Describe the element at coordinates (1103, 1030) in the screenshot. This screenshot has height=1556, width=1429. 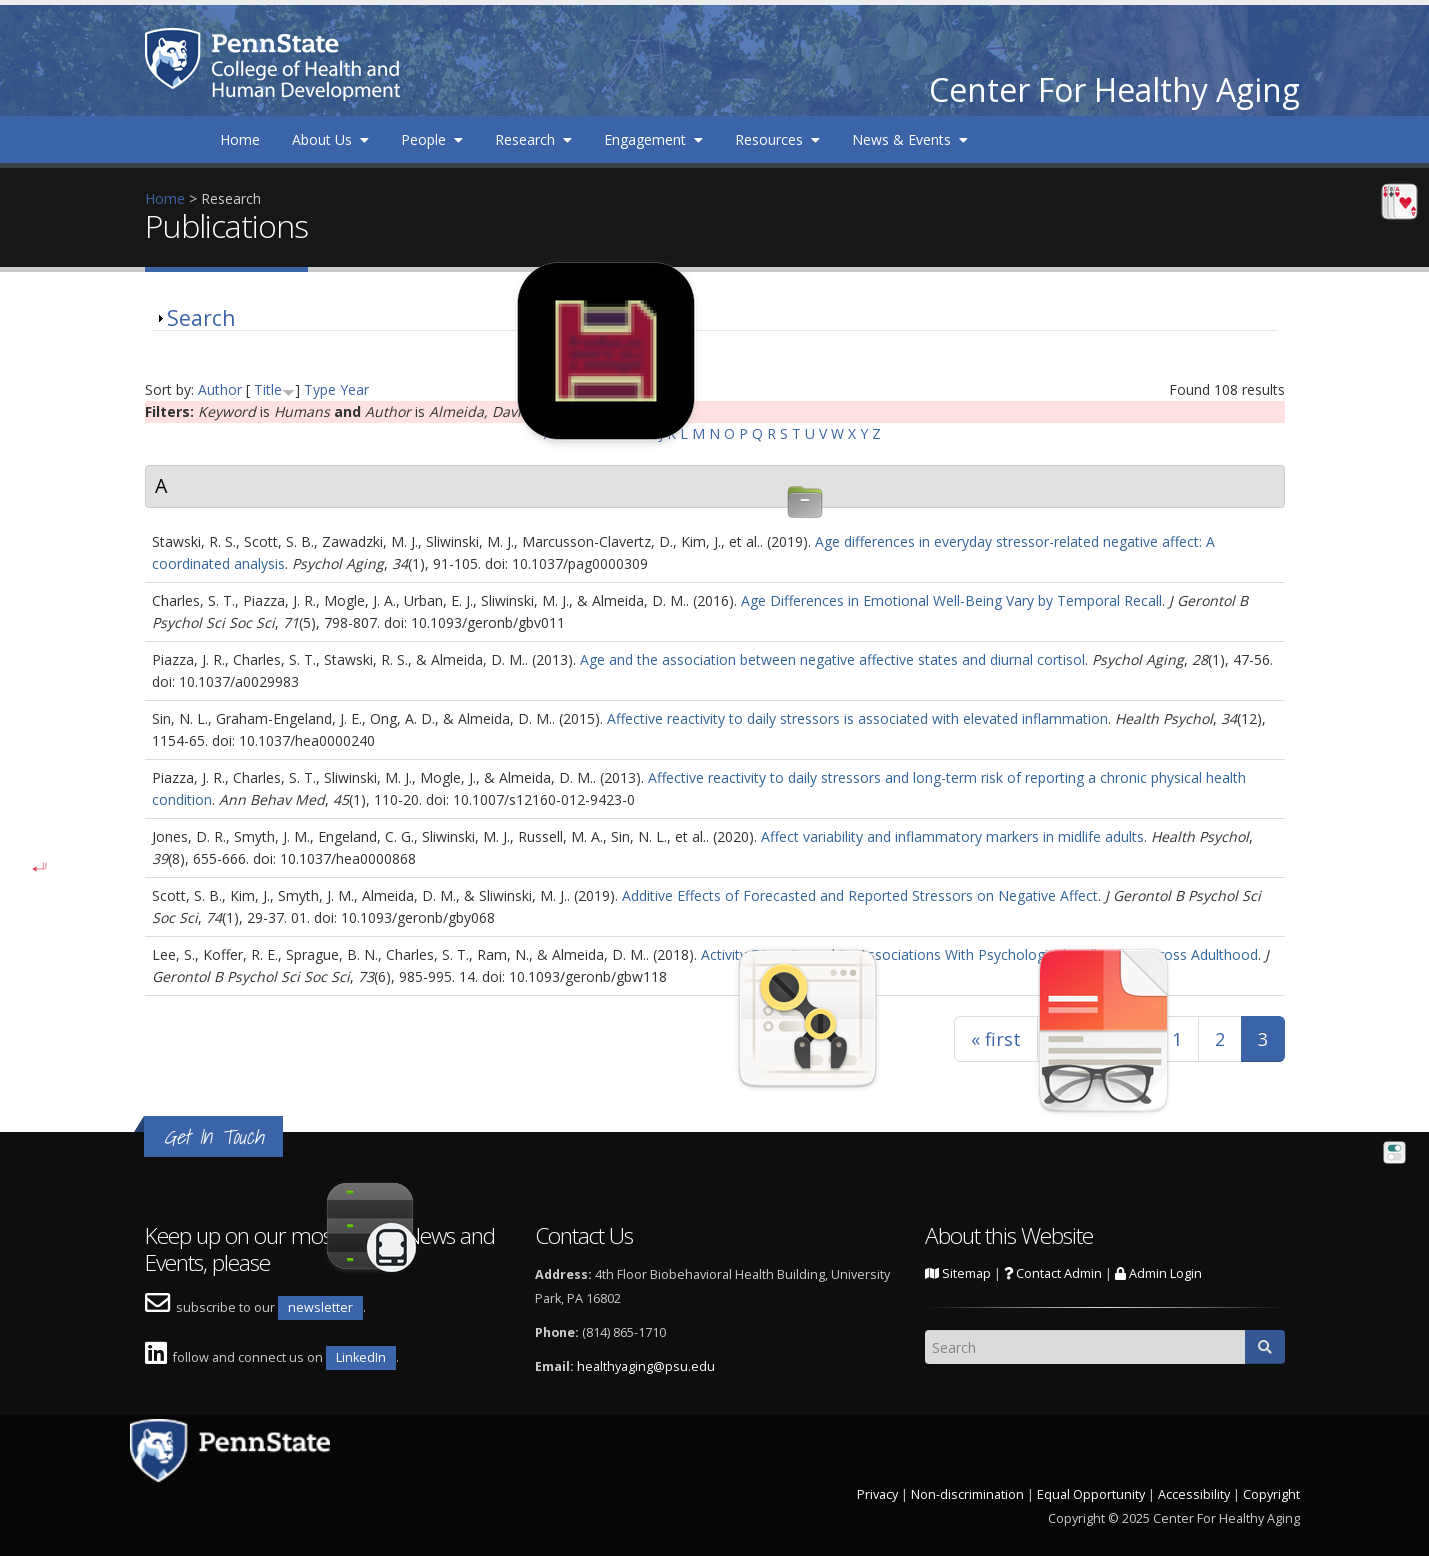
I see `open papers app for reading and organizing documents` at that location.